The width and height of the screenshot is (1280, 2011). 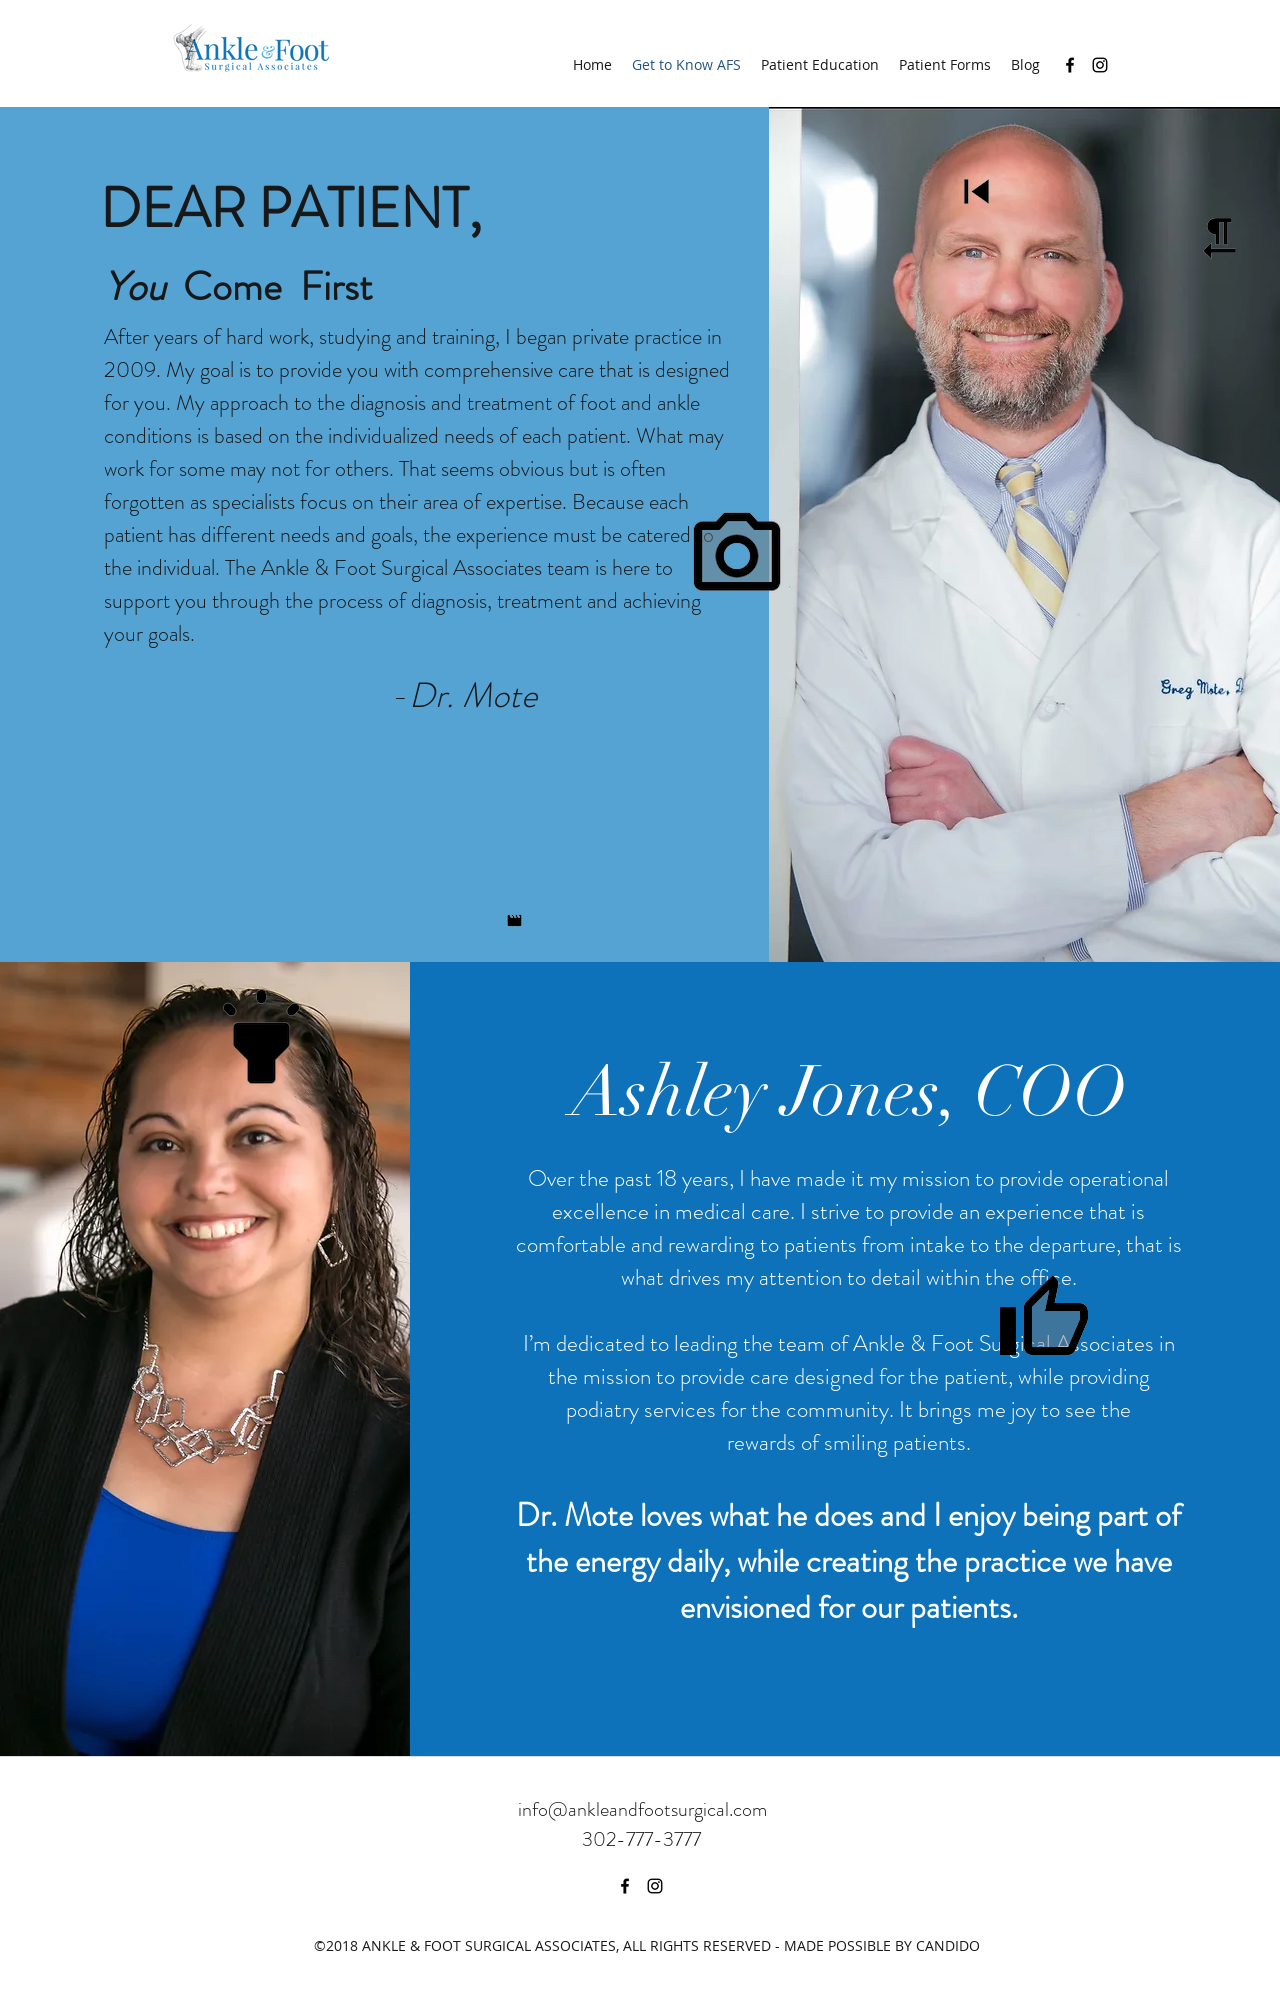 What do you see at coordinates (514, 920) in the screenshot?
I see `create a new video or movie project` at bounding box center [514, 920].